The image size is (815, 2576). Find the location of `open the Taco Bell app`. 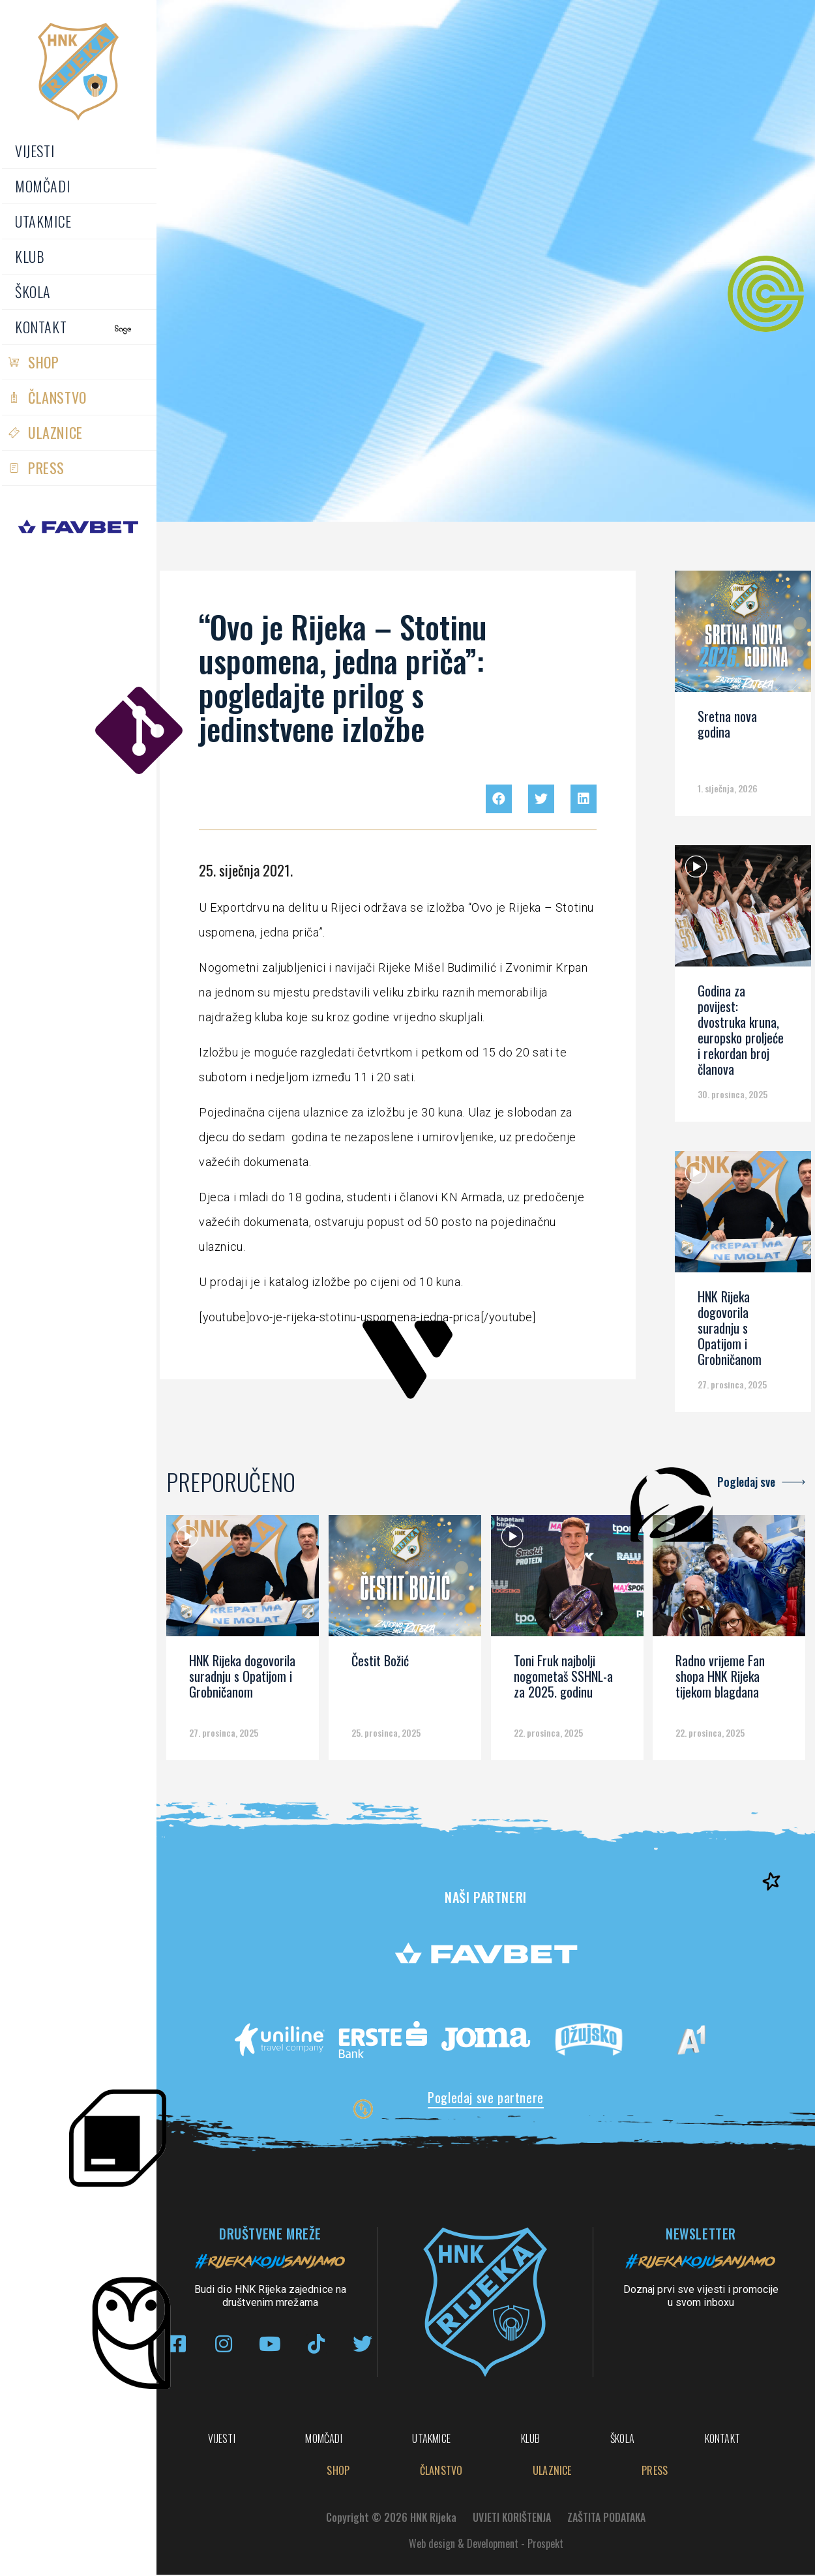

open the Taco Bell app is located at coordinates (672, 1505).